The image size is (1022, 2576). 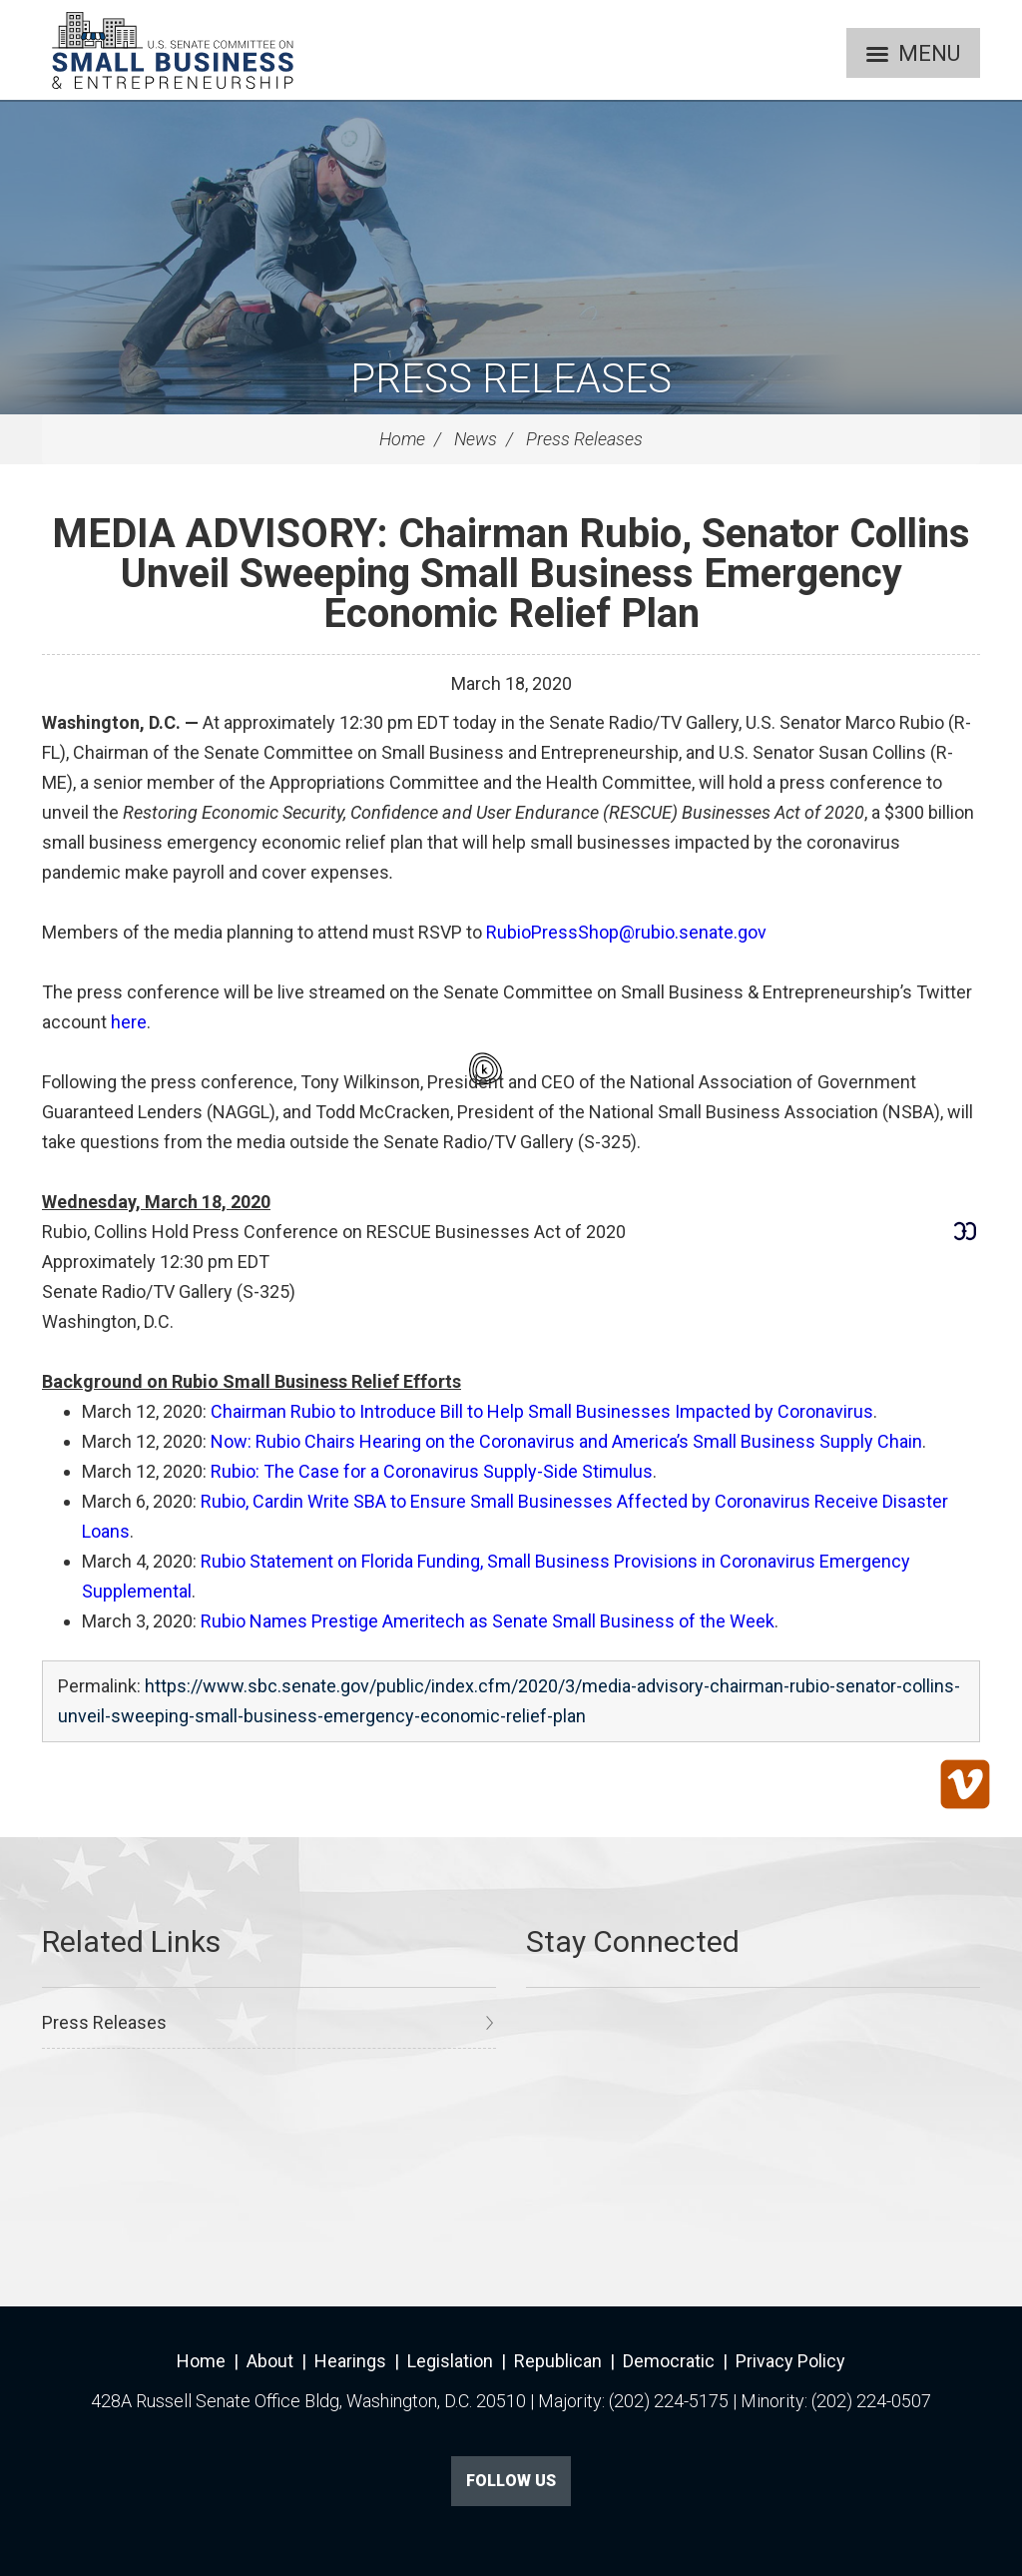 What do you see at coordinates (965, 1784) in the screenshot?
I see `open vimeo app or website` at bounding box center [965, 1784].